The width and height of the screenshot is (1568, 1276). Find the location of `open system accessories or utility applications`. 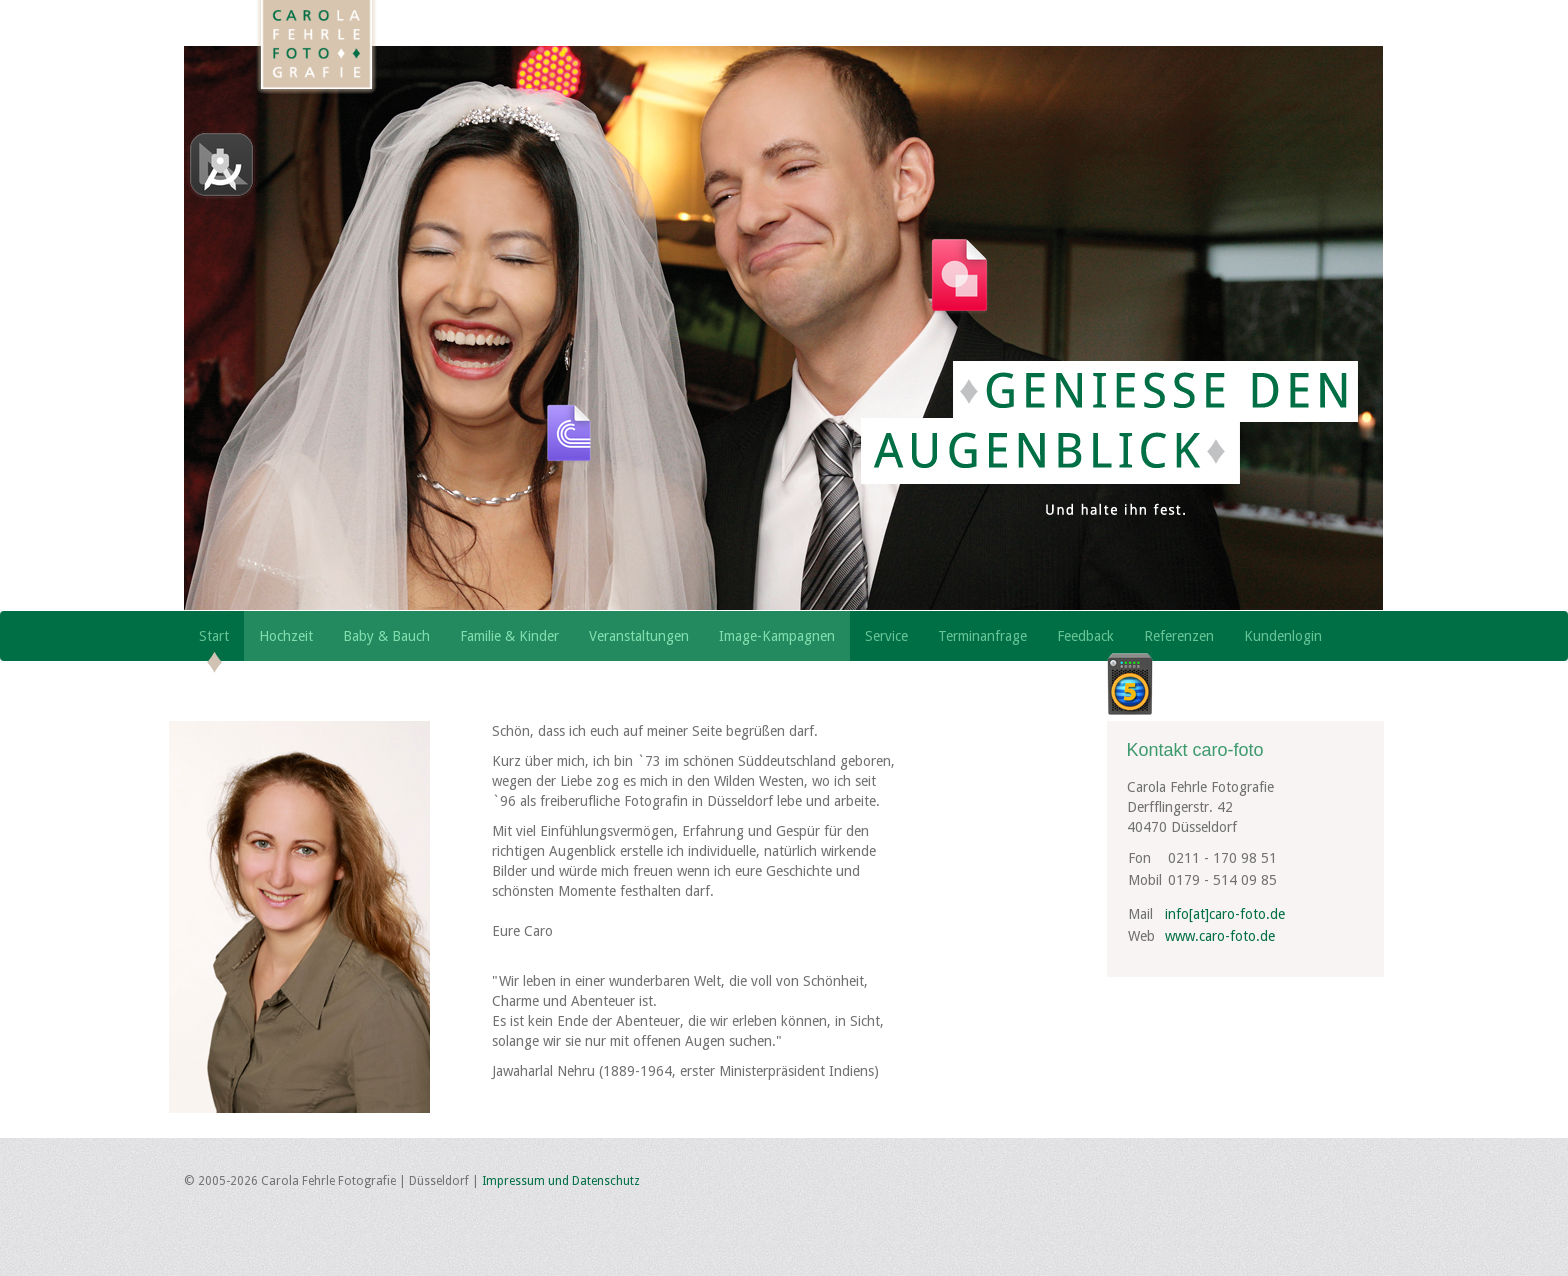

open system accessories or utility applications is located at coordinates (221, 165).